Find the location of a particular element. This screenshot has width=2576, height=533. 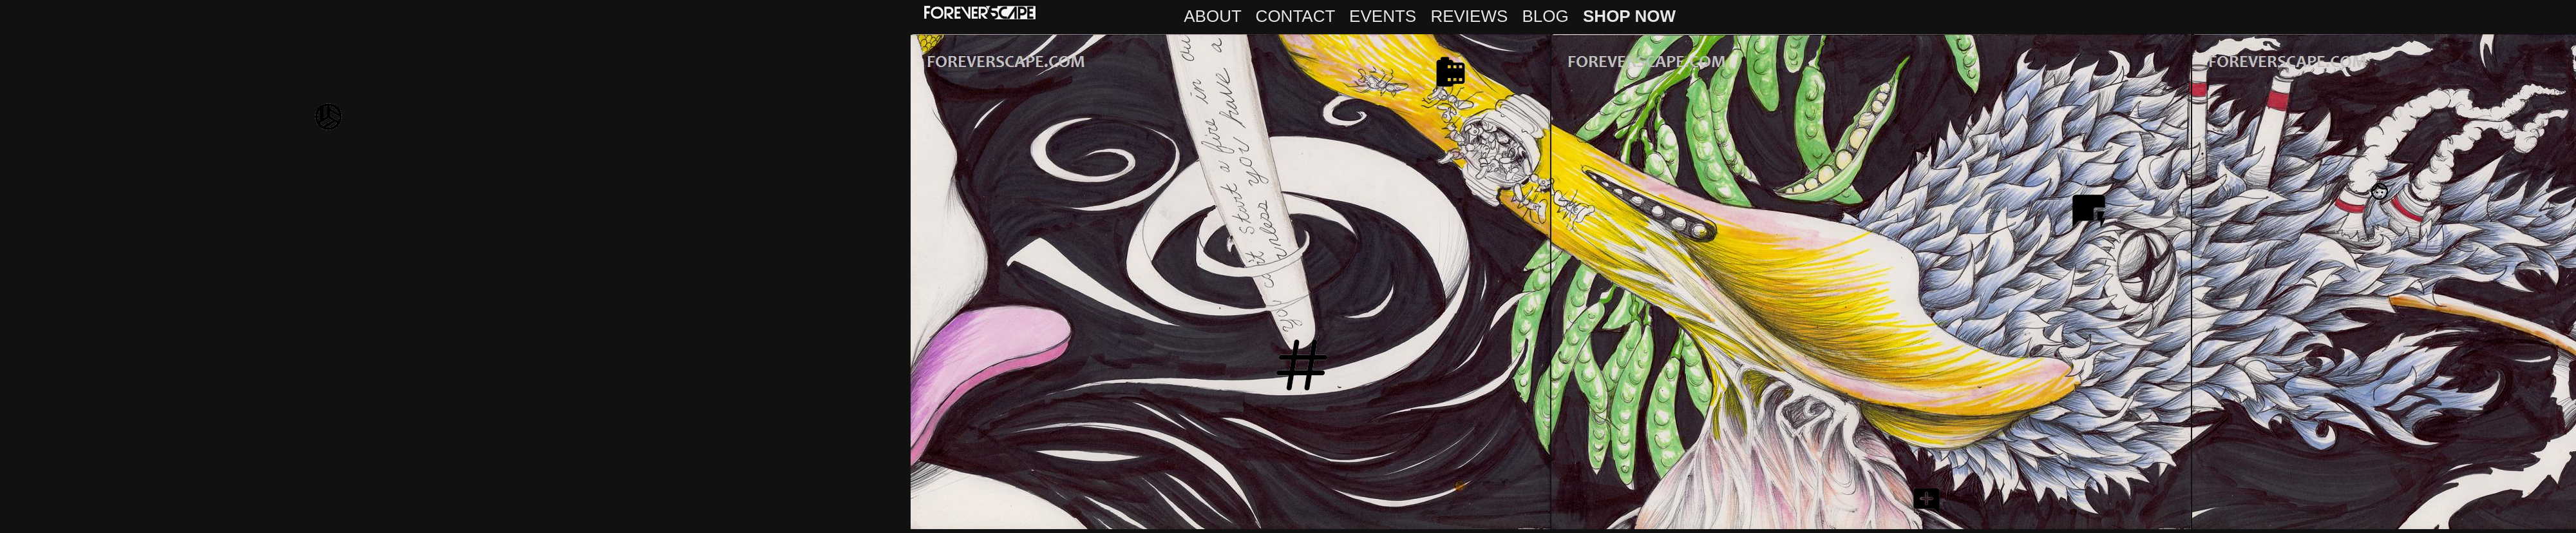

enable face unlock for device security is located at coordinates (2380, 191).